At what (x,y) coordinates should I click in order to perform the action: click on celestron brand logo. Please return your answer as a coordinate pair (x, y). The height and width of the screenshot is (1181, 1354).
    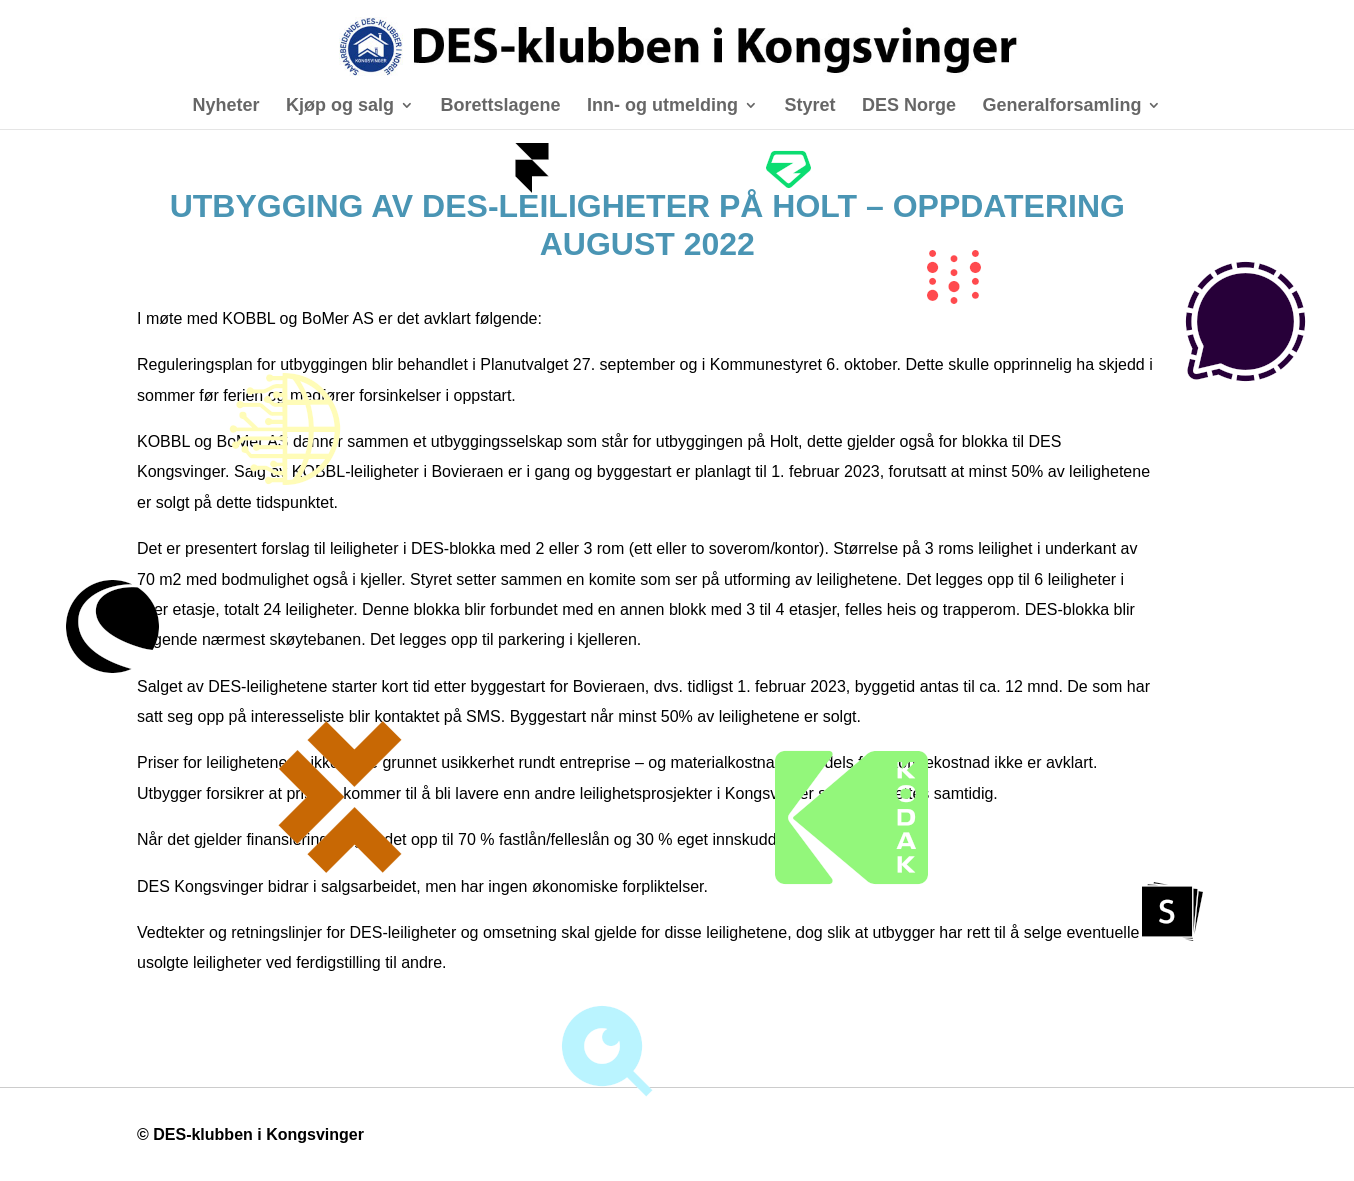
    Looking at the image, I should click on (112, 626).